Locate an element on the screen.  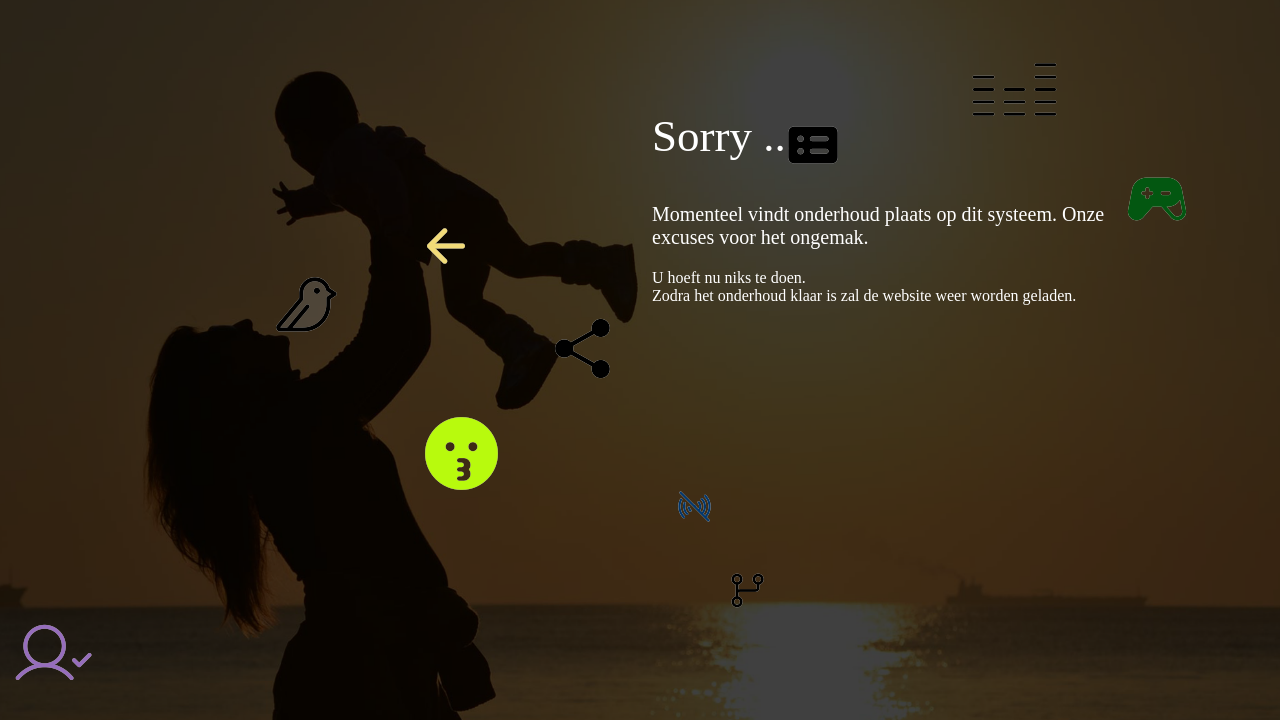
send a kiss or blowing kiss emoji reaction is located at coordinates (461, 453).